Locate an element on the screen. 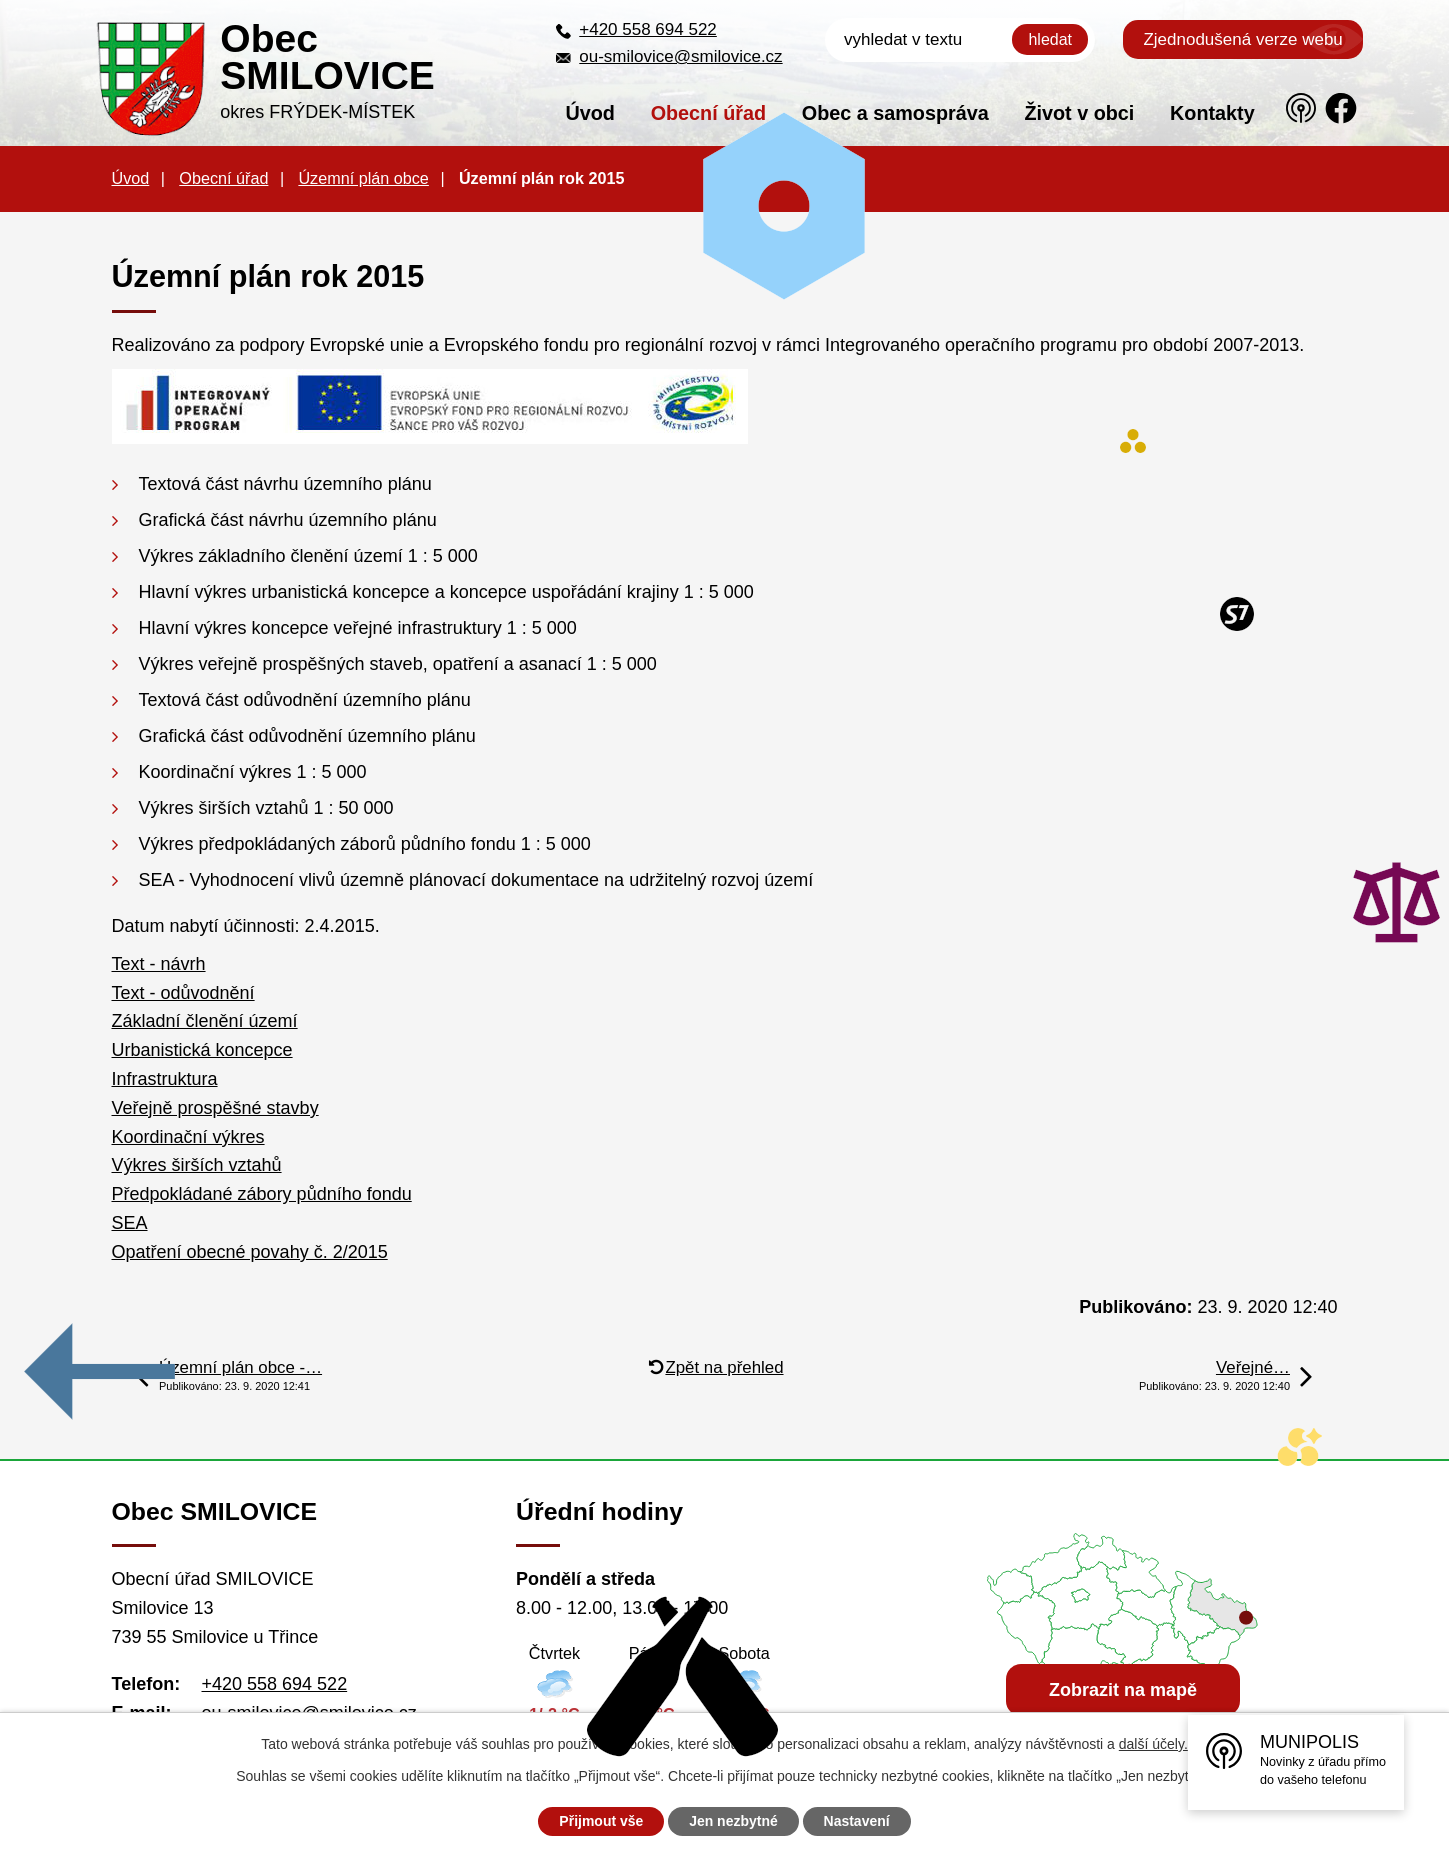 The image size is (1449, 1855). go back to the previous page is located at coordinates (99, 1371).